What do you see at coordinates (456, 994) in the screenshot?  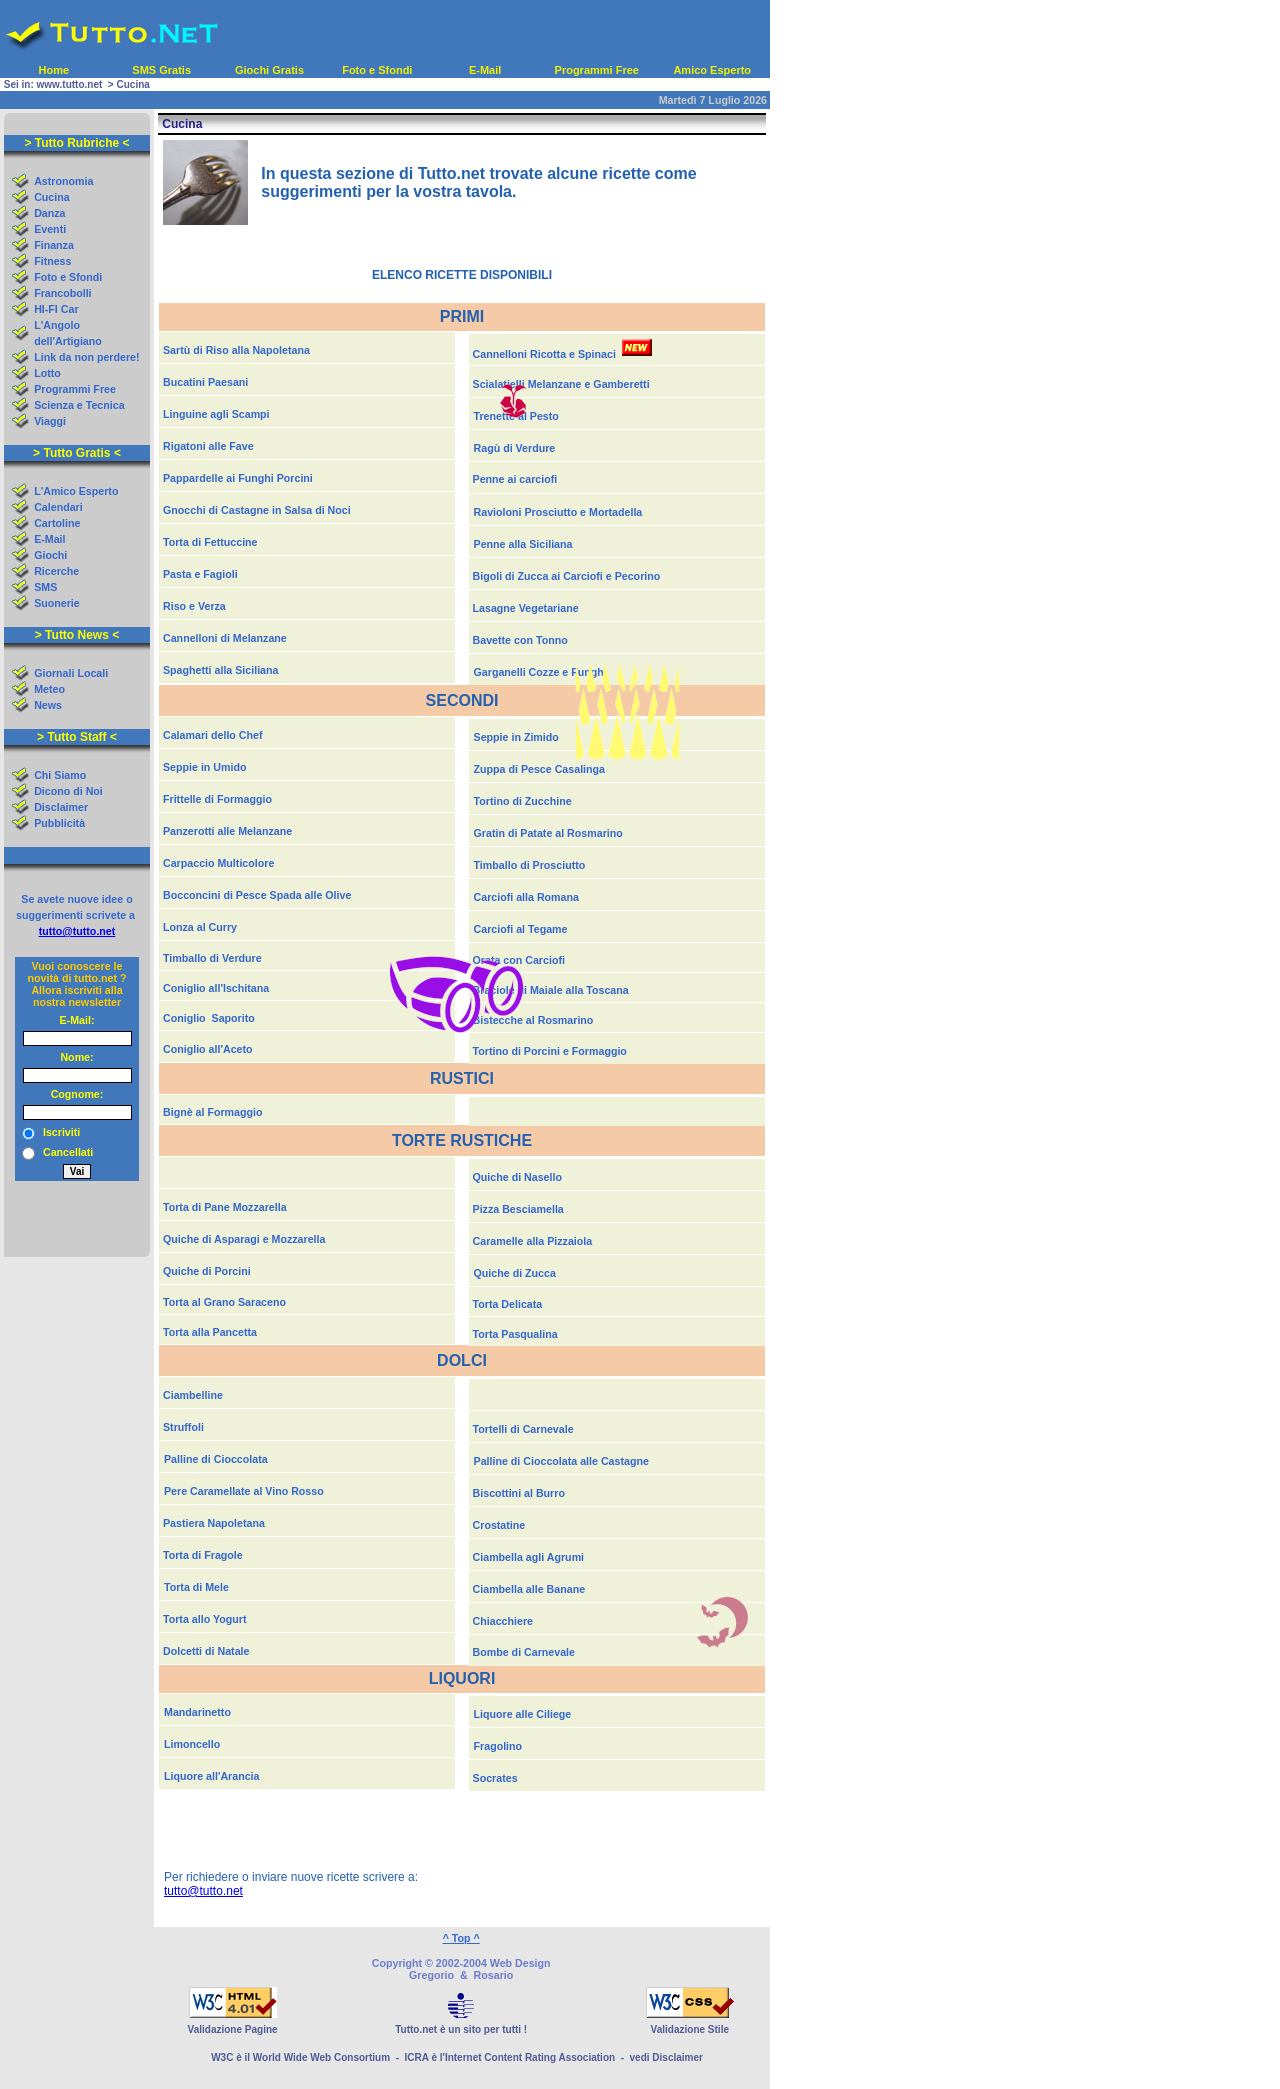 I see `select steampunk goggles accessory for your avatar` at bounding box center [456, 994].